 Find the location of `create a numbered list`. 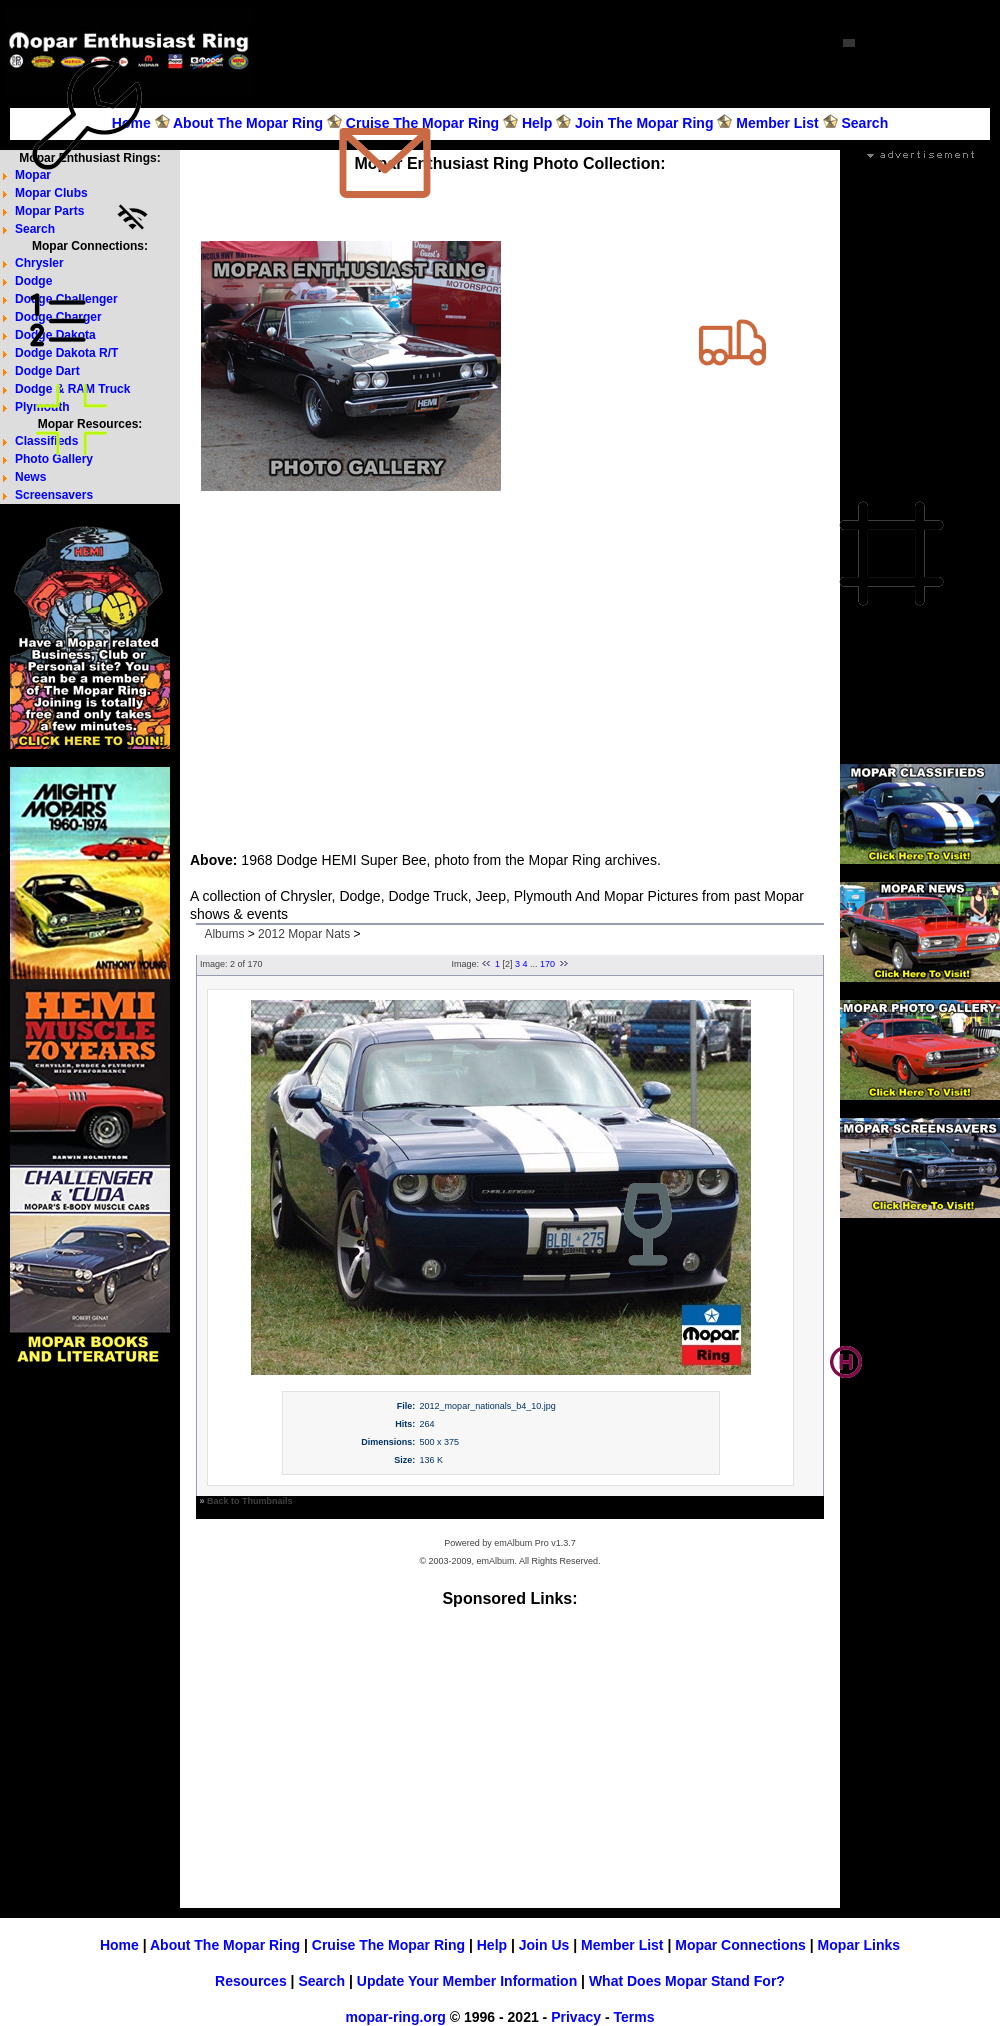

create a numbered list is located at coordinates (58, 321).